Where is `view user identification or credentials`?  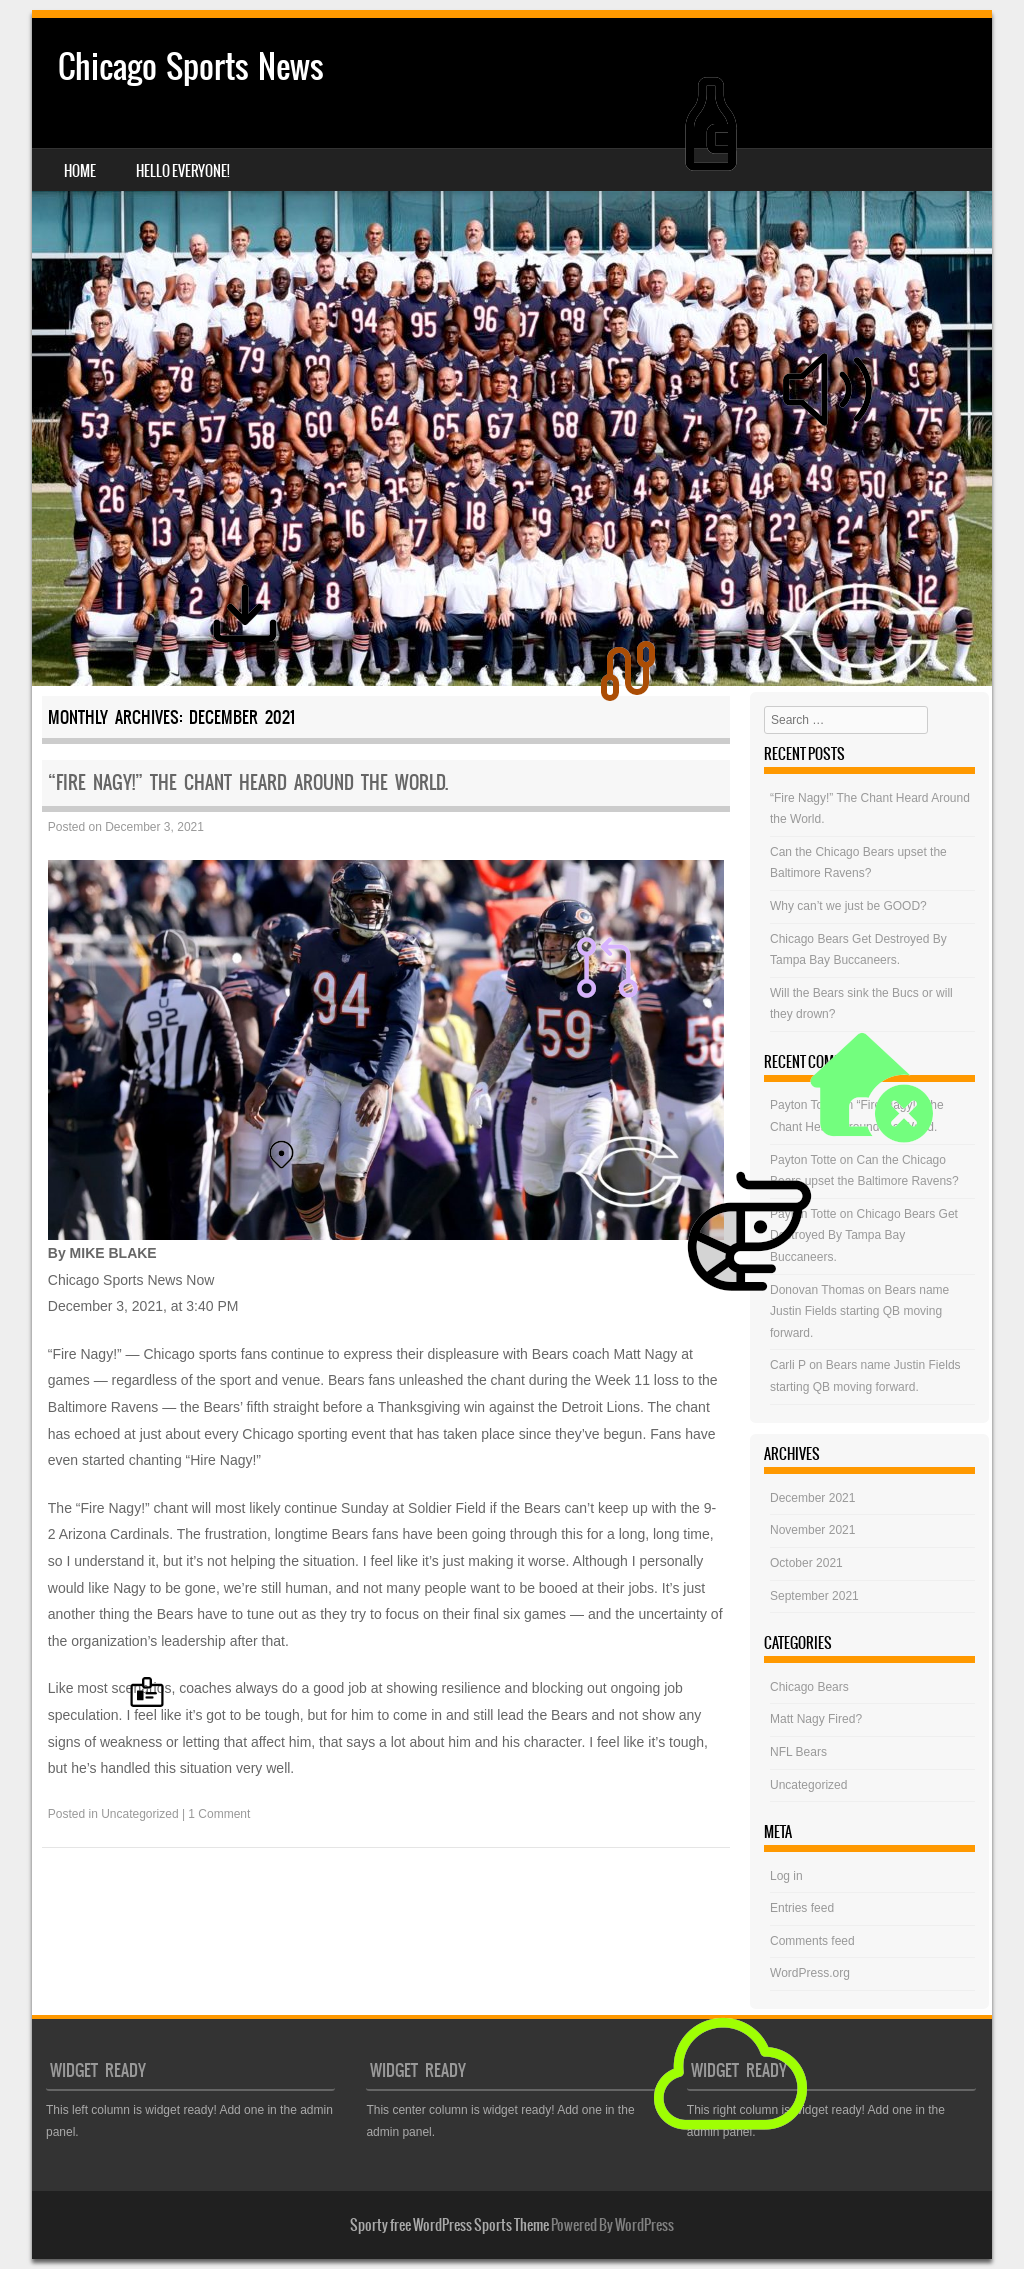
view user identification or credentials is located at coordinates (147, 1692).